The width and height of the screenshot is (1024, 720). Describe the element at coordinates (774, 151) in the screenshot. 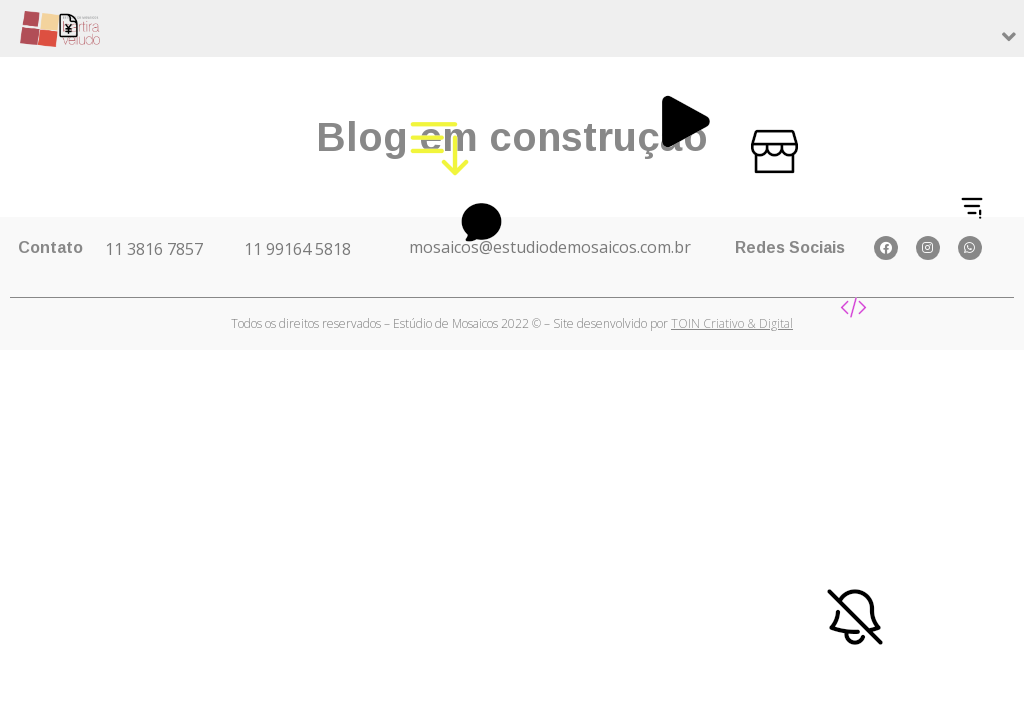

I see `browse the online store or marketplace` at that location.